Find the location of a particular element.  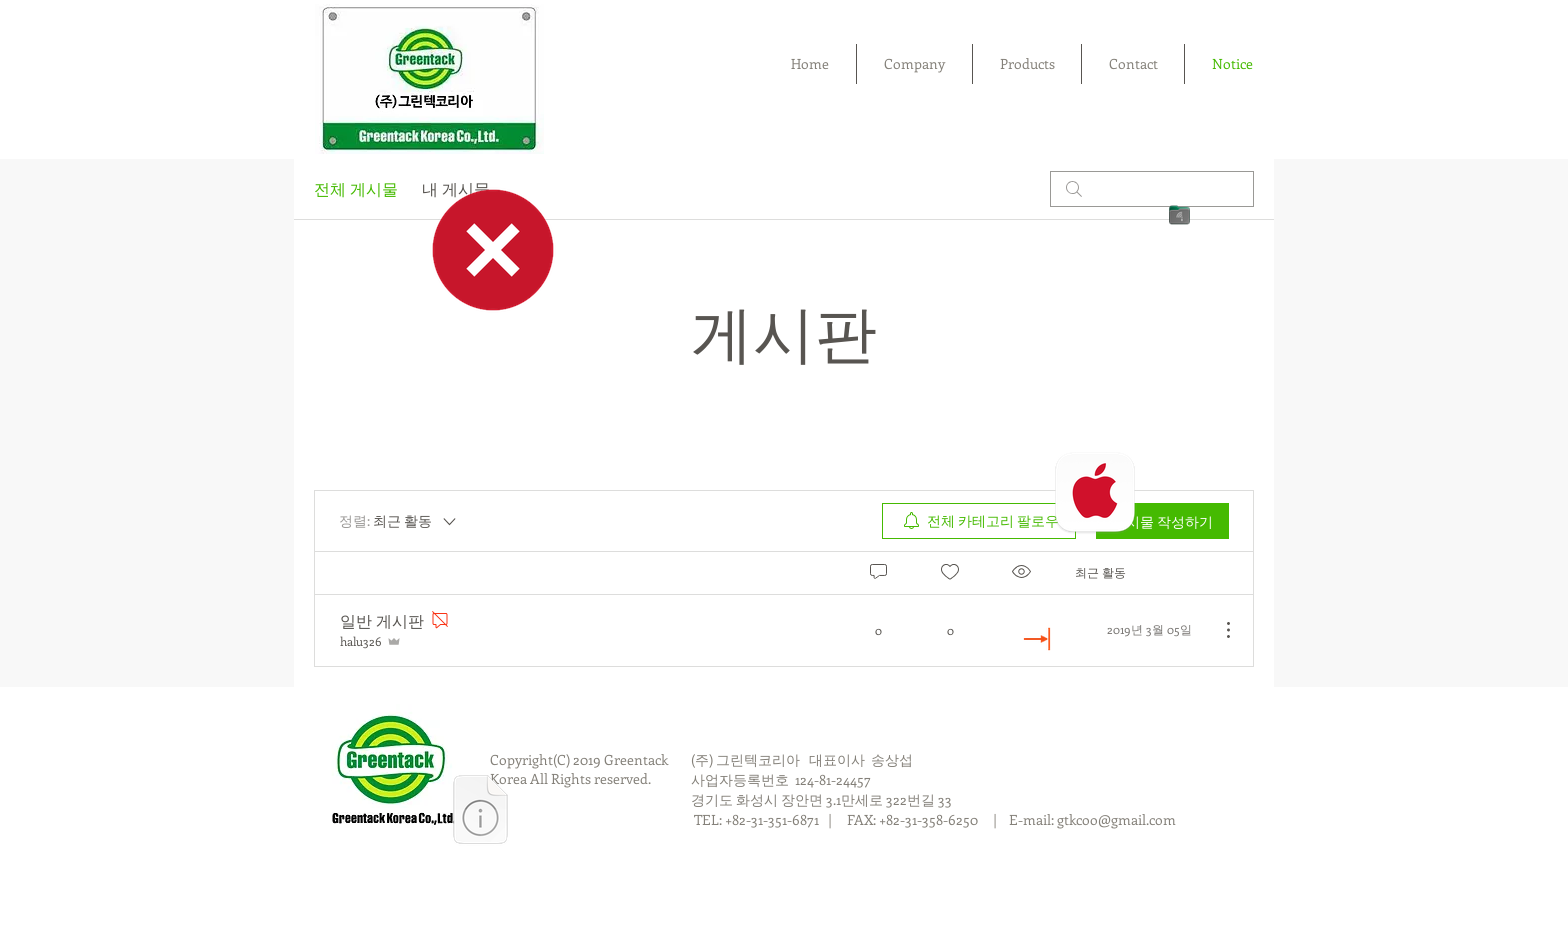

open insync cloud sync folder is located at coordinates (1179, 214).